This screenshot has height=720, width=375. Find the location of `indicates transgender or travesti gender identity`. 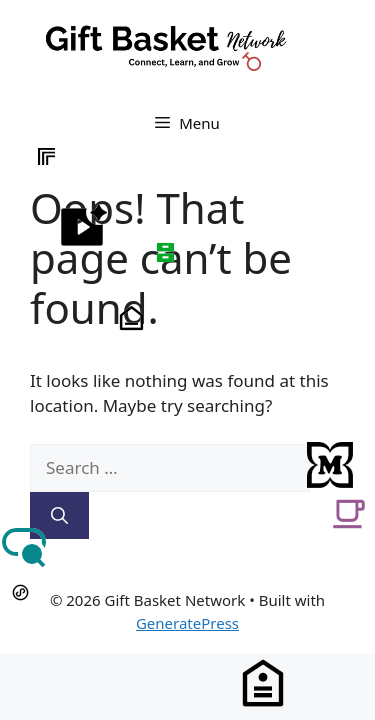

indicates transgender or travesti gender identity is located at coordinates (252, 61).